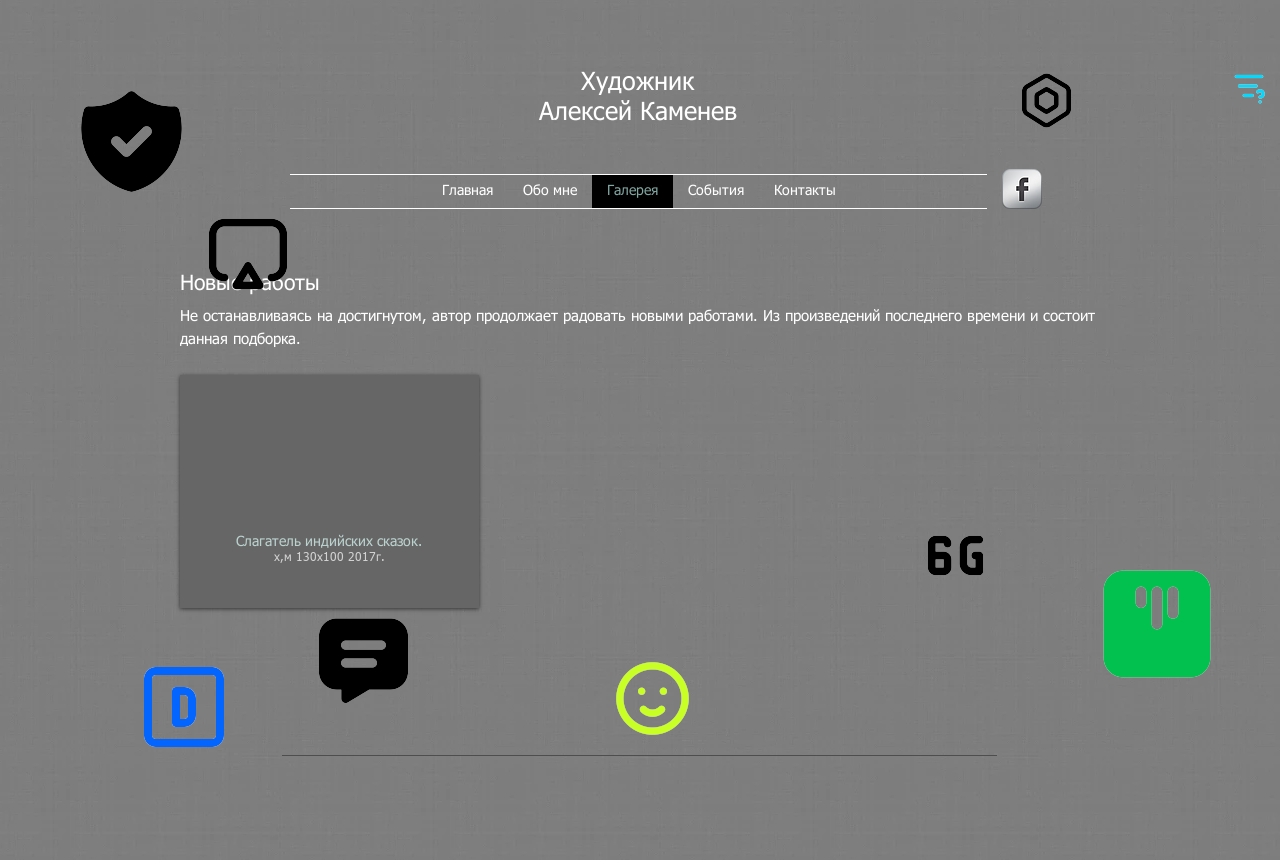  What do you see at coordinates (652, 698) in the screenshot?
I see `add a reaction or emoji` at bounding box center [652, 698].